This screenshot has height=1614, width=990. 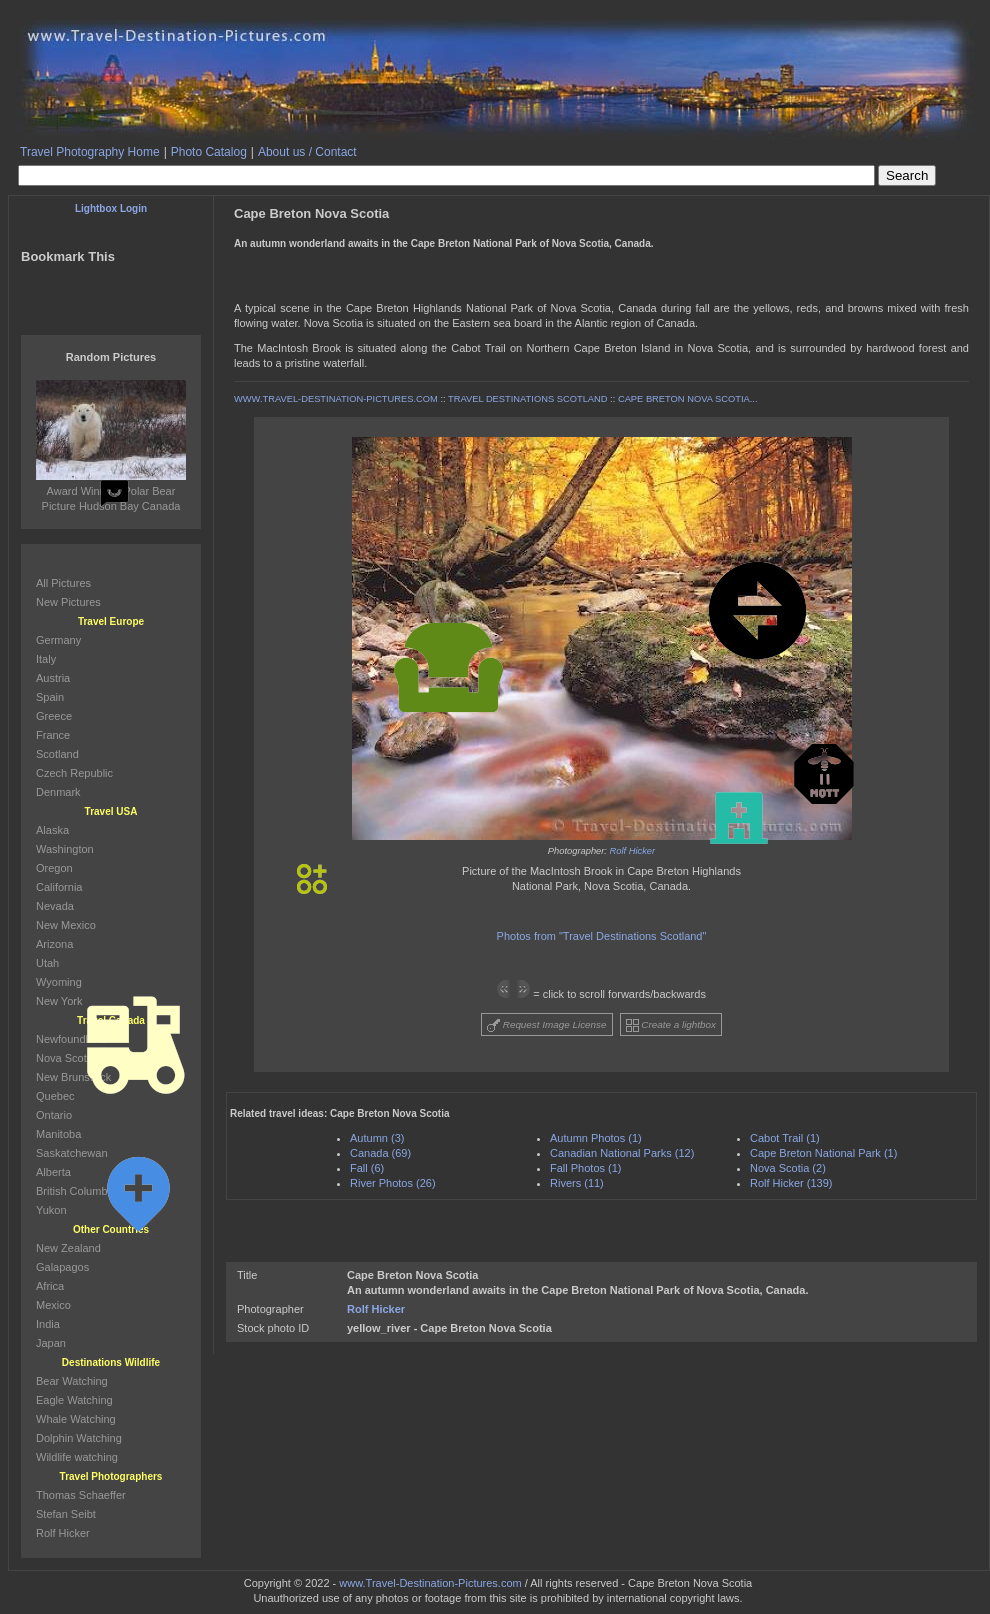 What do you see at coordinates (448, 667) in the screenshot?
I see `browse furniture or home decor items` at bounding box center [448, 667].